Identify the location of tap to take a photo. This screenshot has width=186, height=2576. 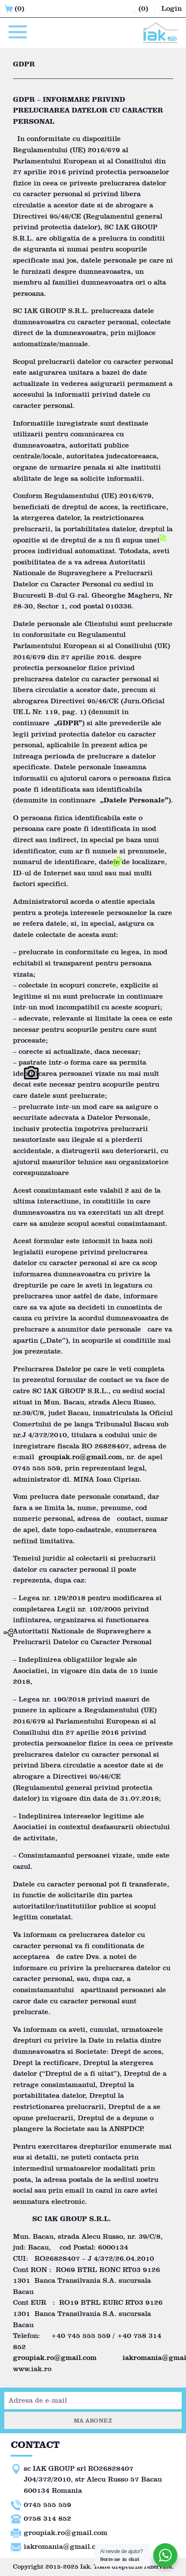
(31, 1073).